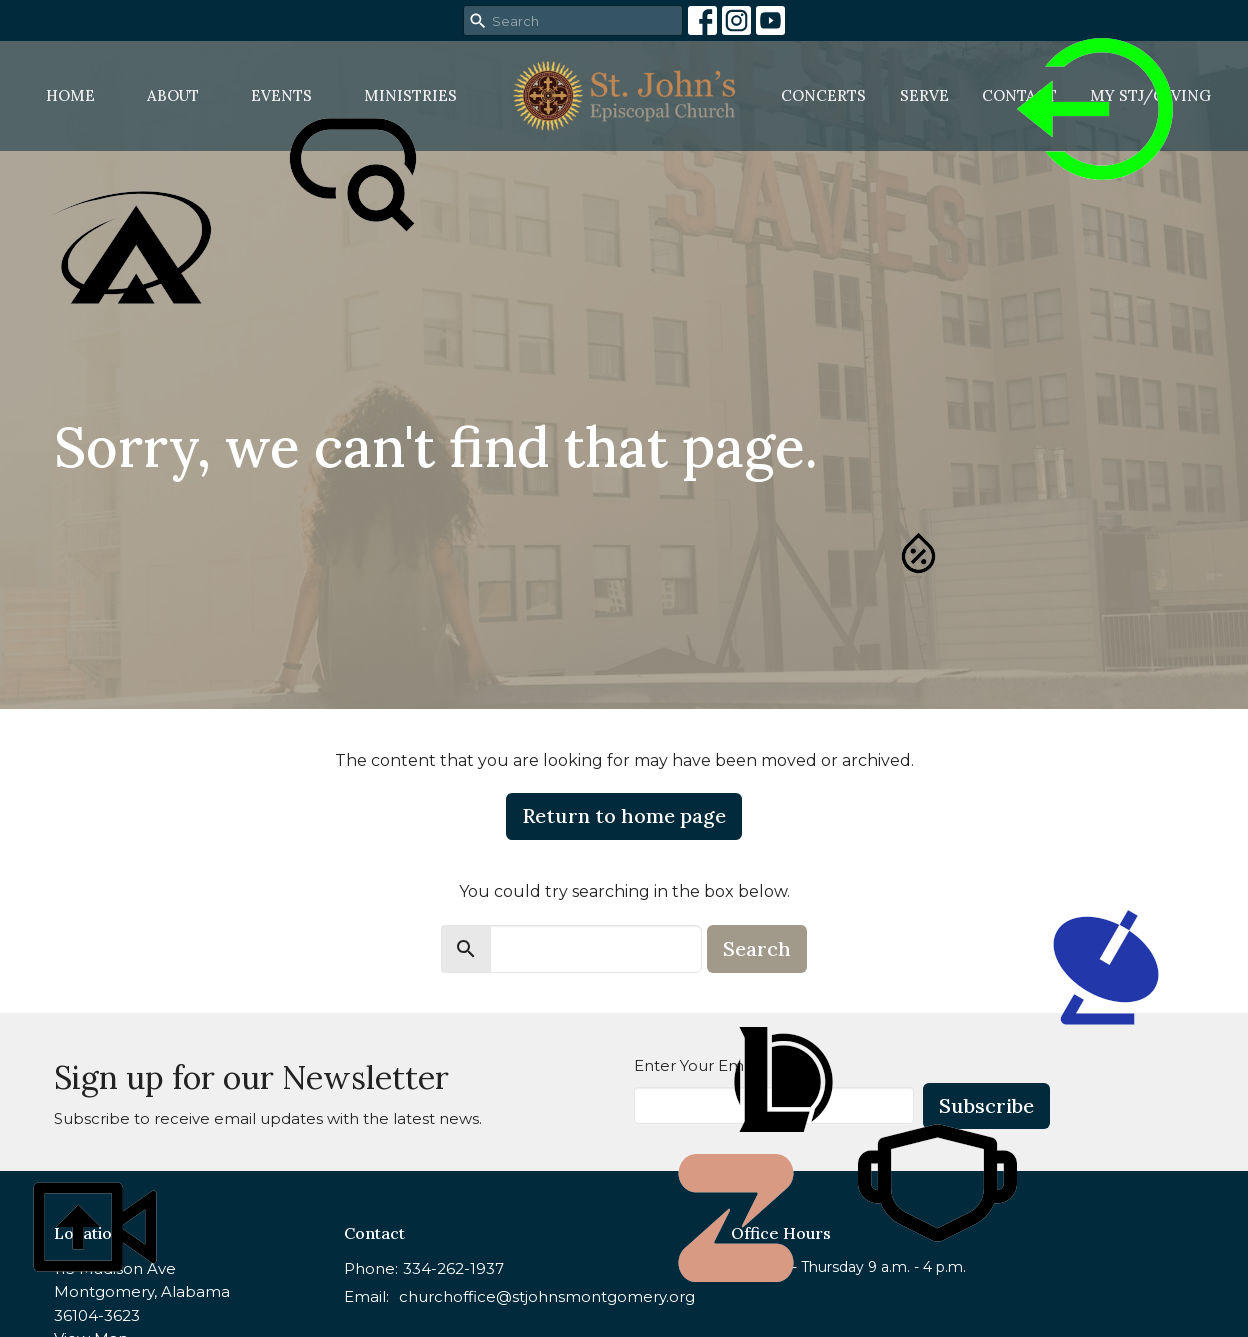  Describe the element at coordinates (95, 1227) in the screenshot. I see `upload a video file` at that location.